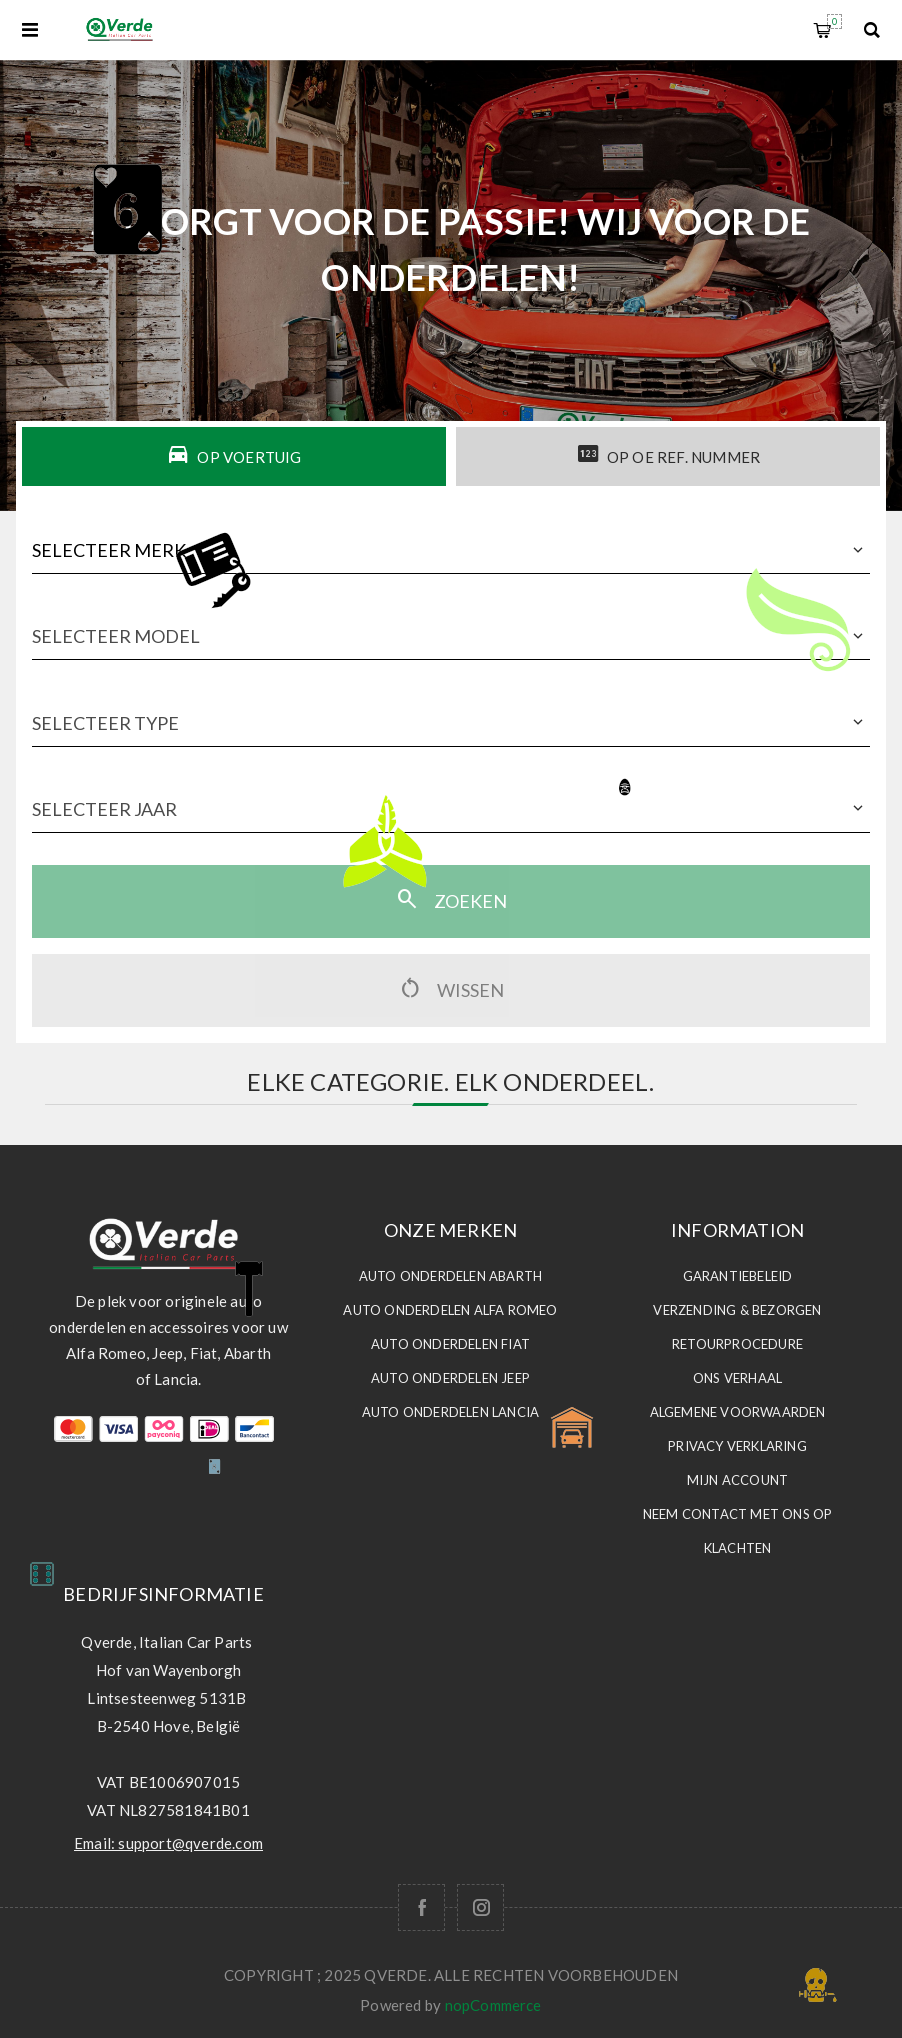 The height and width of the screenshot is (2038, 902). Describe the element at coordinates (127, 209) in the screenshot. I see `six of hearts playing card` at that location.